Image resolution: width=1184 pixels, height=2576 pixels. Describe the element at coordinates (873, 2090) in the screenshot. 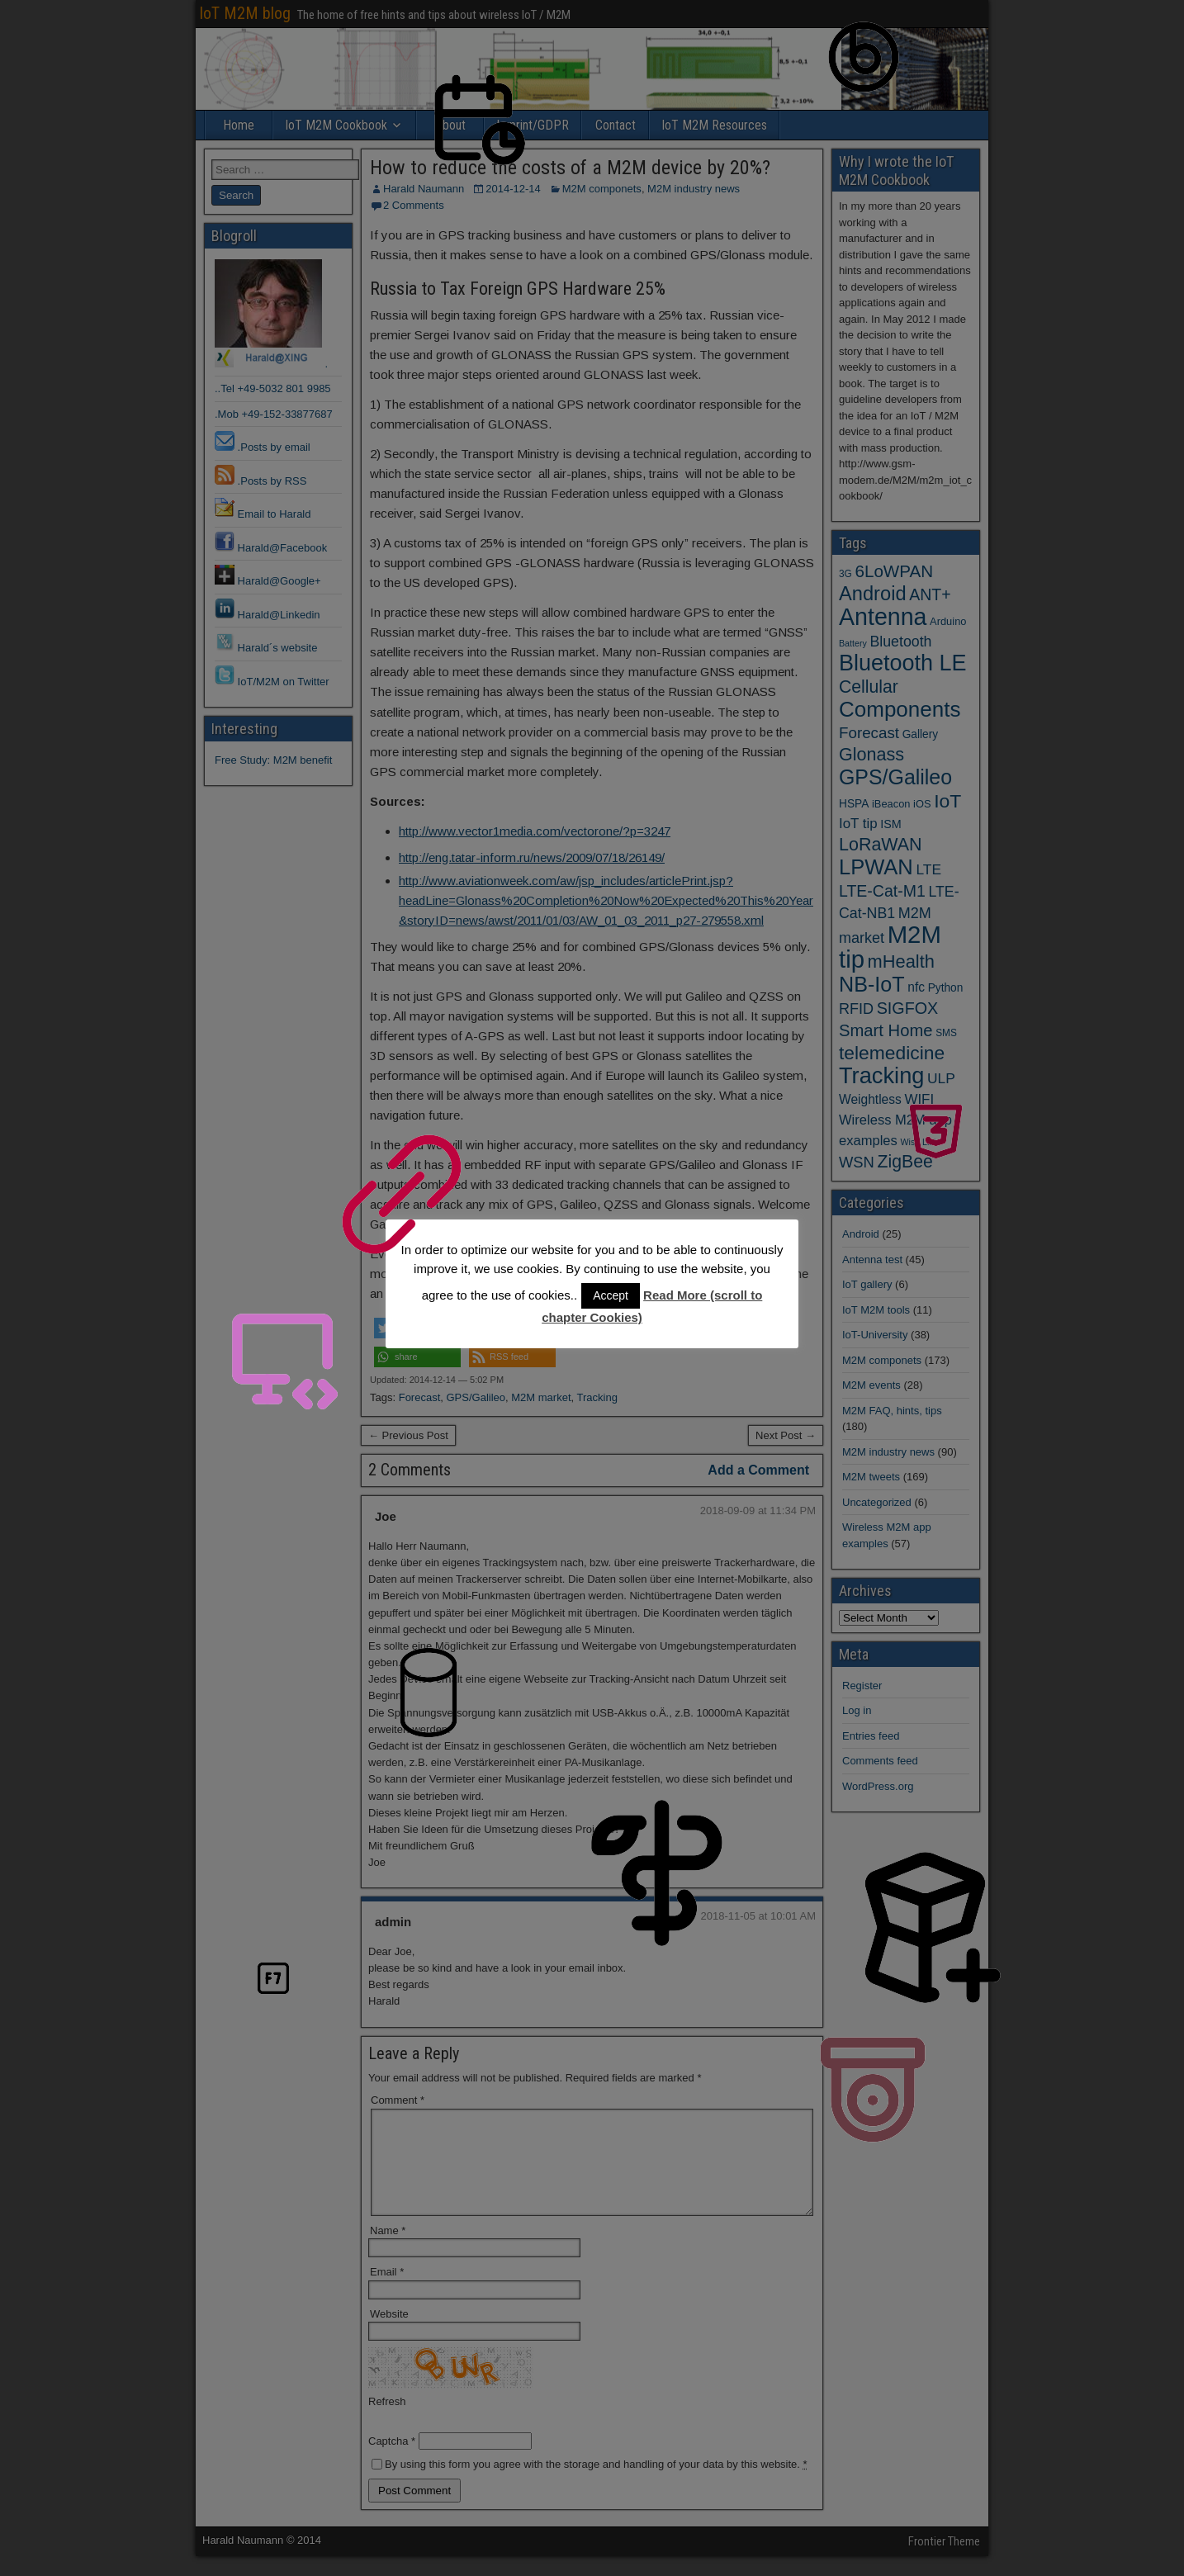

I see `access security camera settings` at that location.